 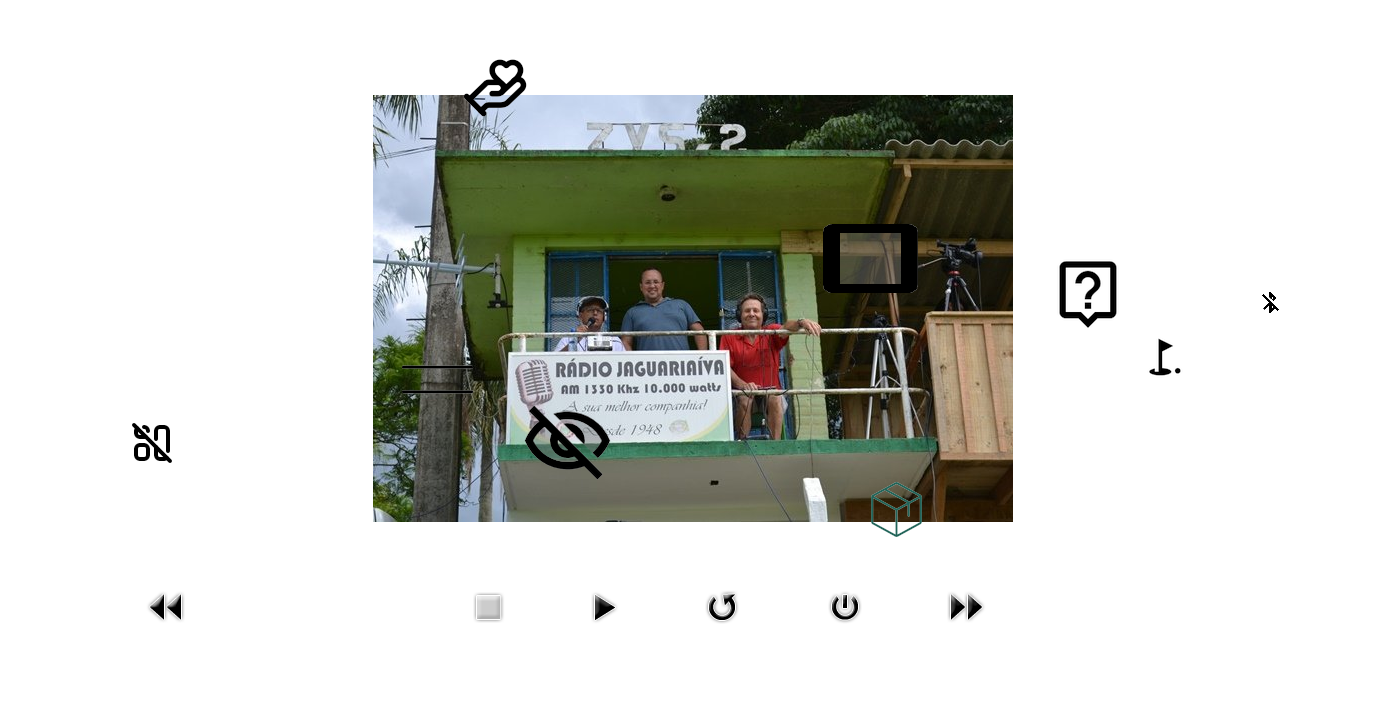 What do you see at coordinates (437, 379) in the screenshot?
I see `indicates equality or comparison between values` at bounding box center [437, 379].